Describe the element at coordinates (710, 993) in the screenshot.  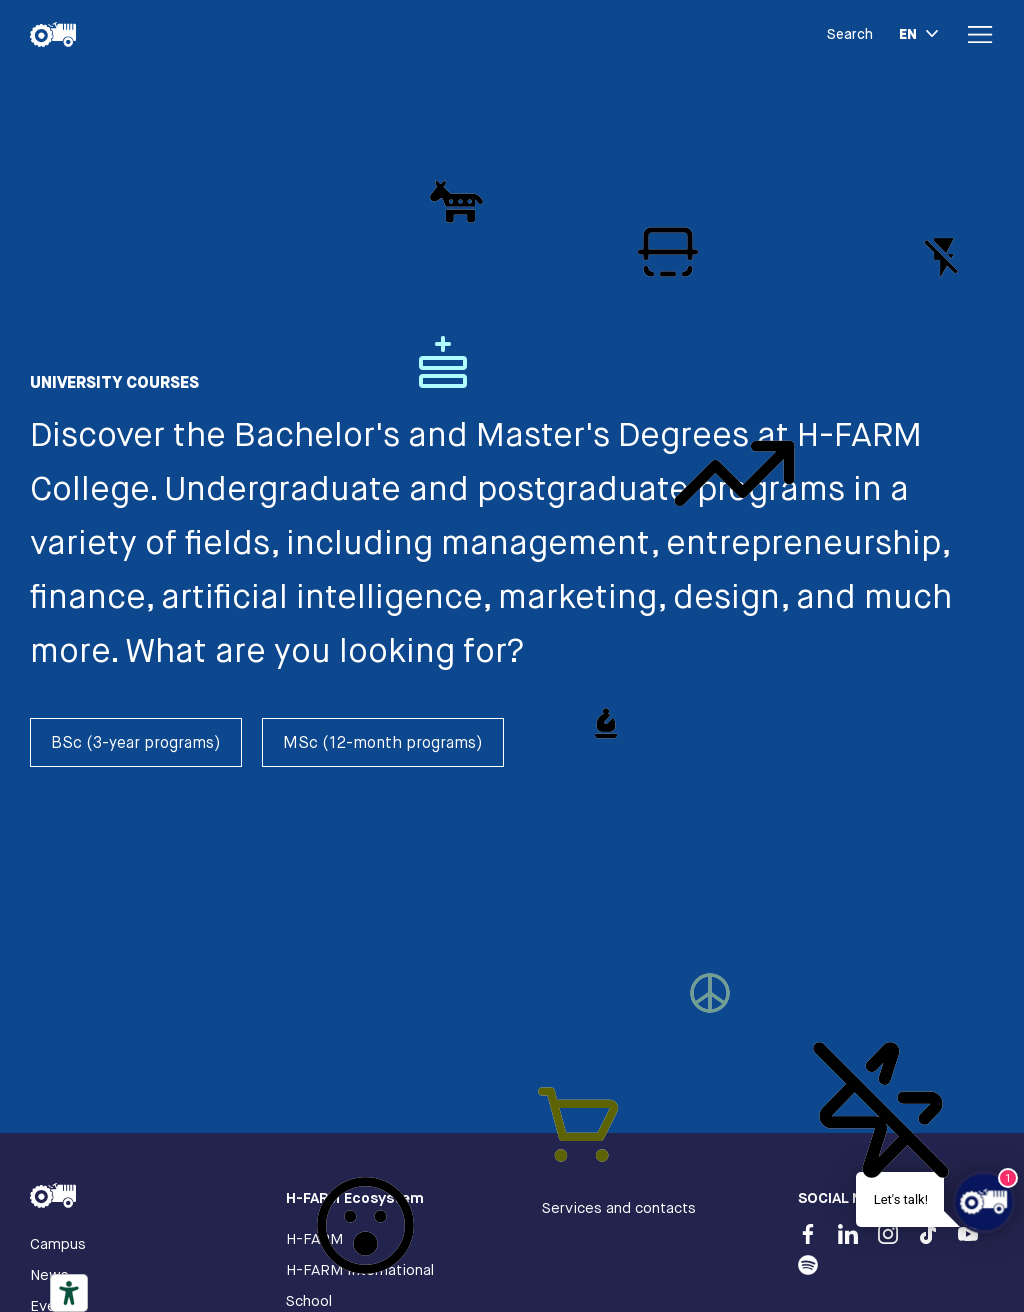
I see `indicates a peaceful or non-violent mode/setting` at that location.